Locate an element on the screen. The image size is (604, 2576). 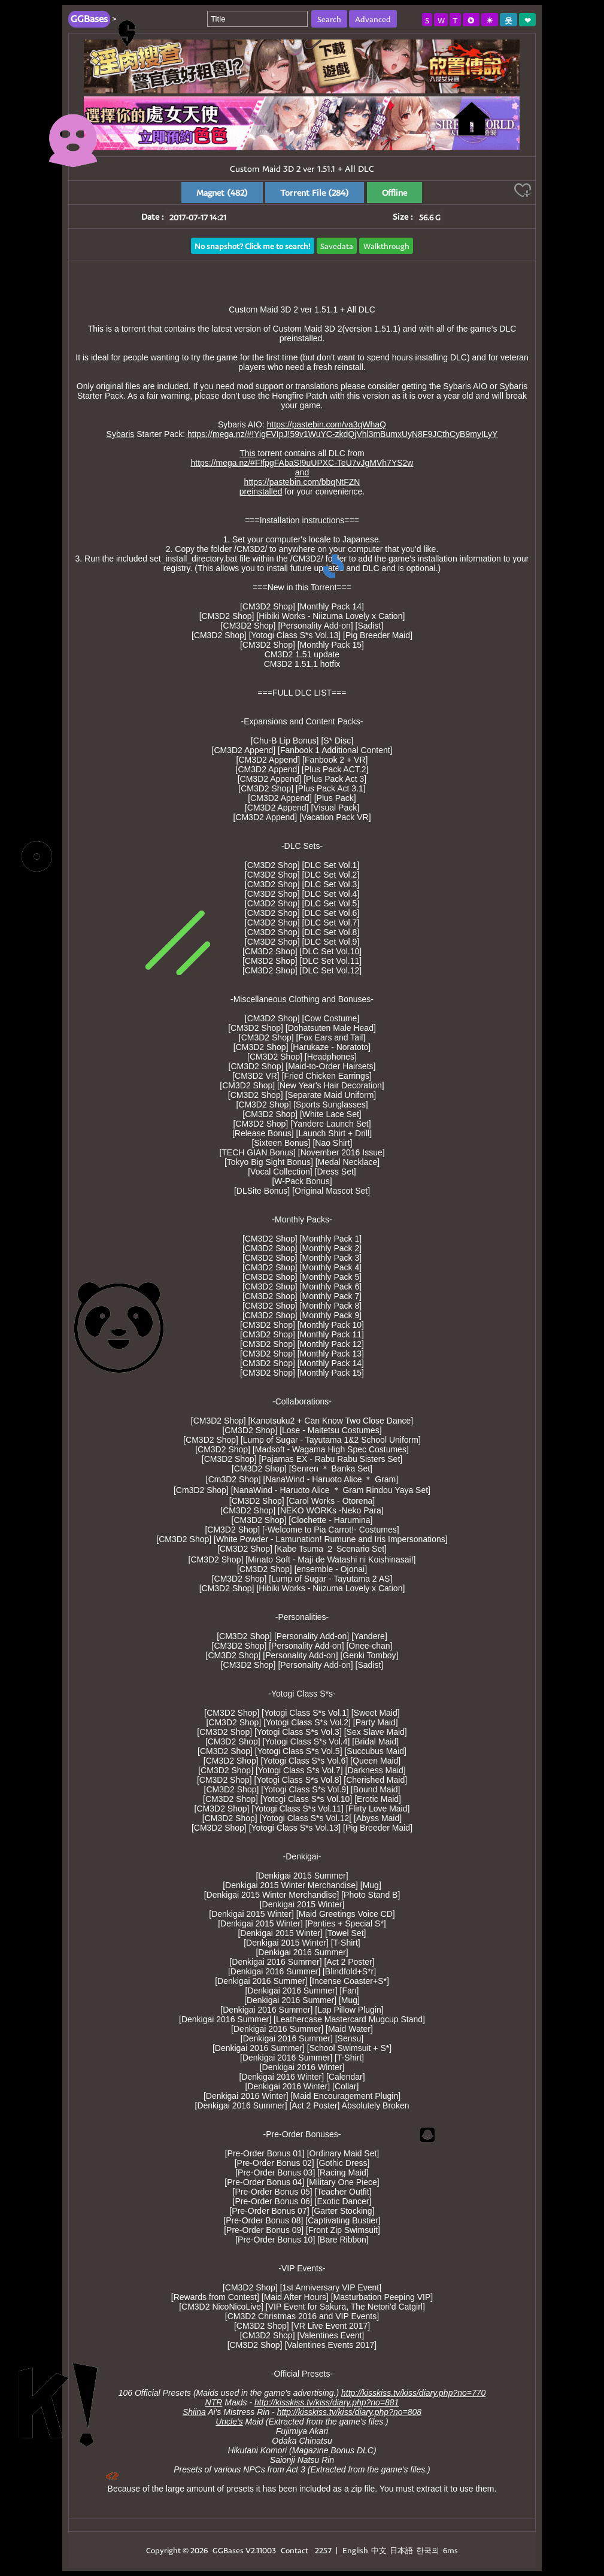
shadcn/ui component library logo is located at coordinates (178, 943).